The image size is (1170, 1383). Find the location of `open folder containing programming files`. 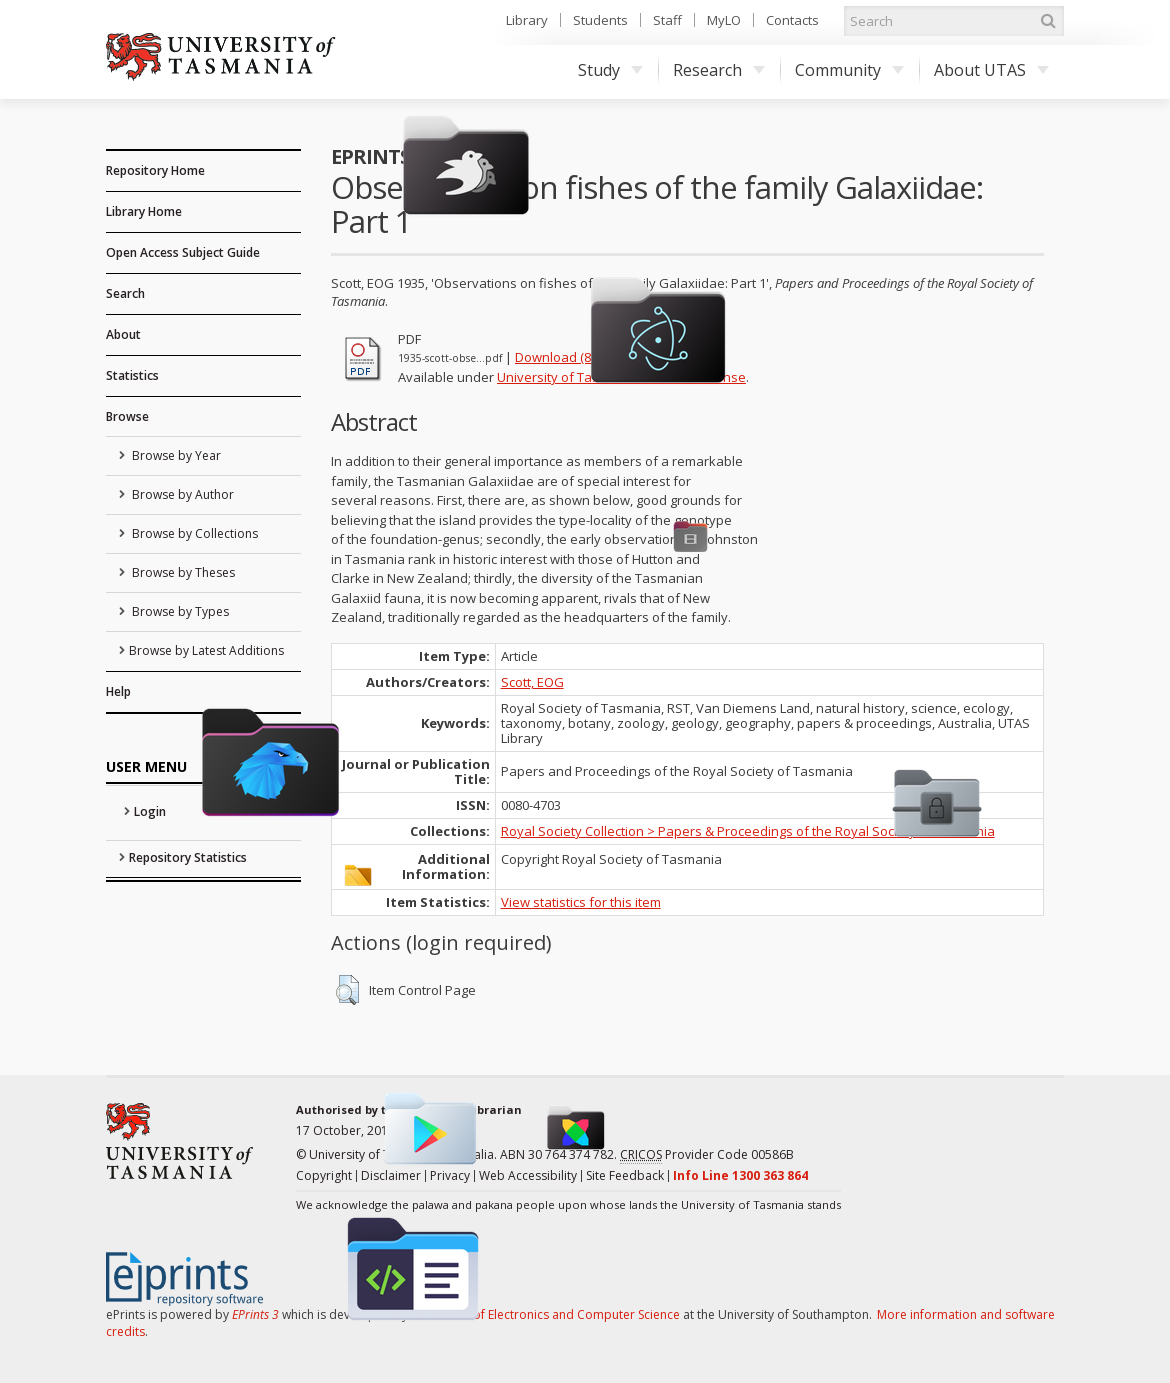

open folder containing programming files is located at coordinates (412, 1272).